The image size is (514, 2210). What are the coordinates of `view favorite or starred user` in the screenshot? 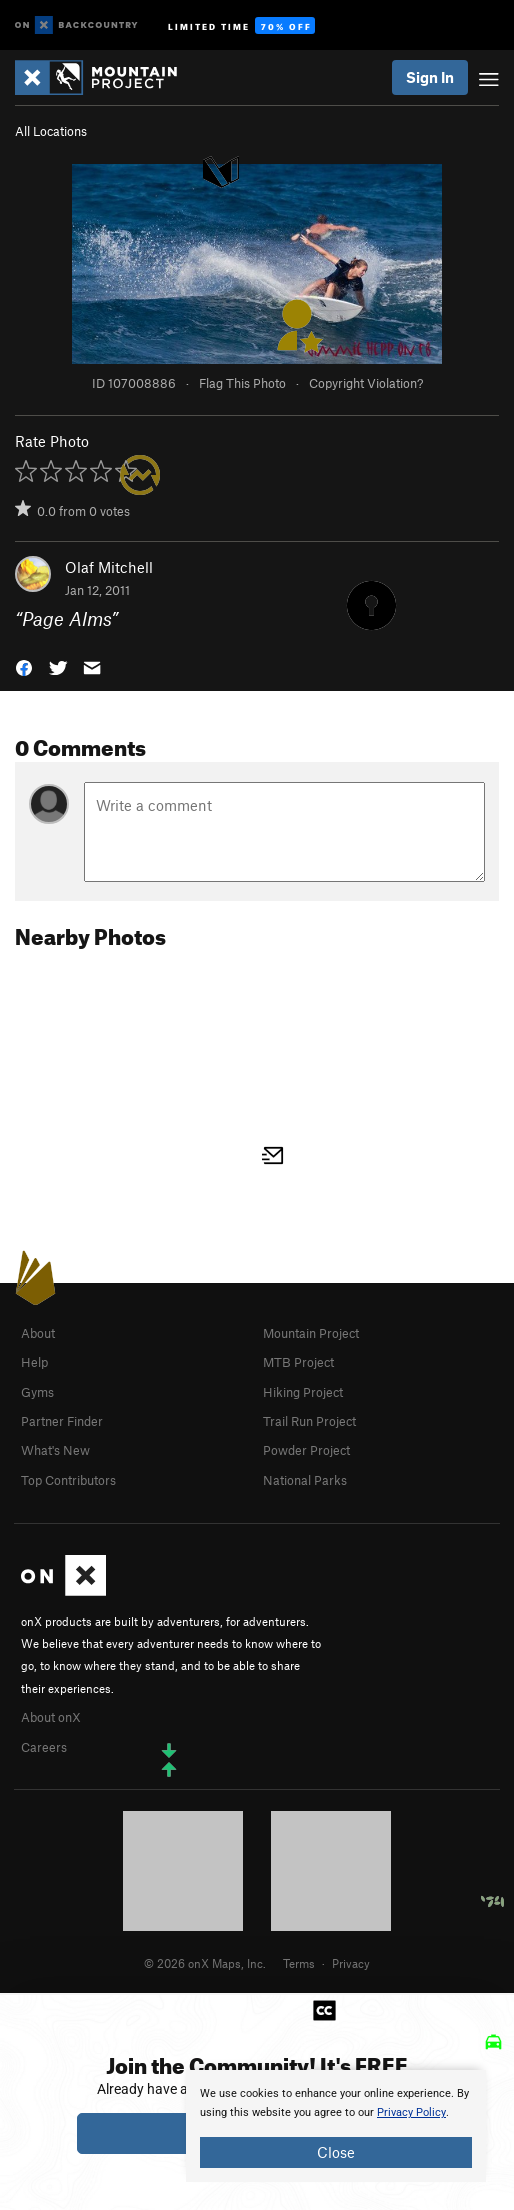 It's located at (297, 326).